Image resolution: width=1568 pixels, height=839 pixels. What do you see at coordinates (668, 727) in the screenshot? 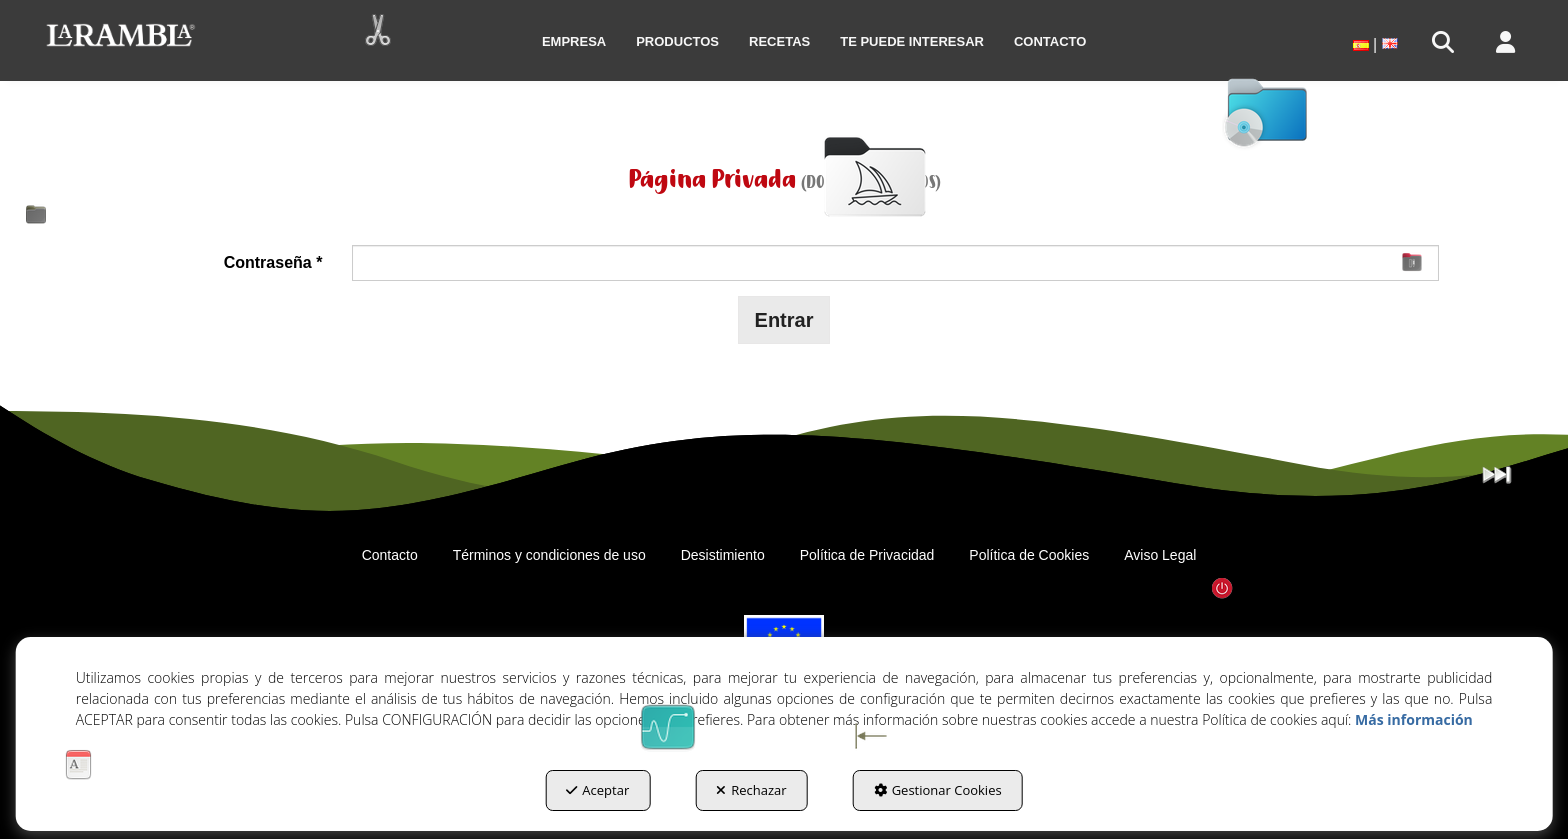
I see `open system resource monitor` at bounding box center [668, 727].